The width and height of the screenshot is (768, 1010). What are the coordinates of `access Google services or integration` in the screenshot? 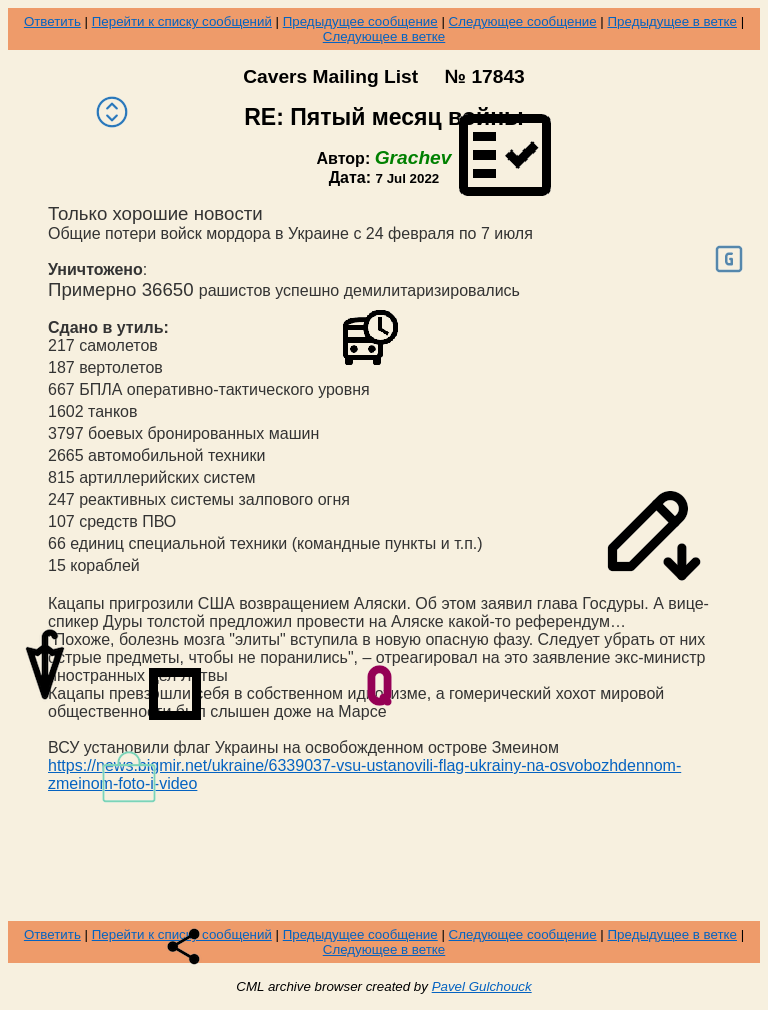 It's located at (729, 259).